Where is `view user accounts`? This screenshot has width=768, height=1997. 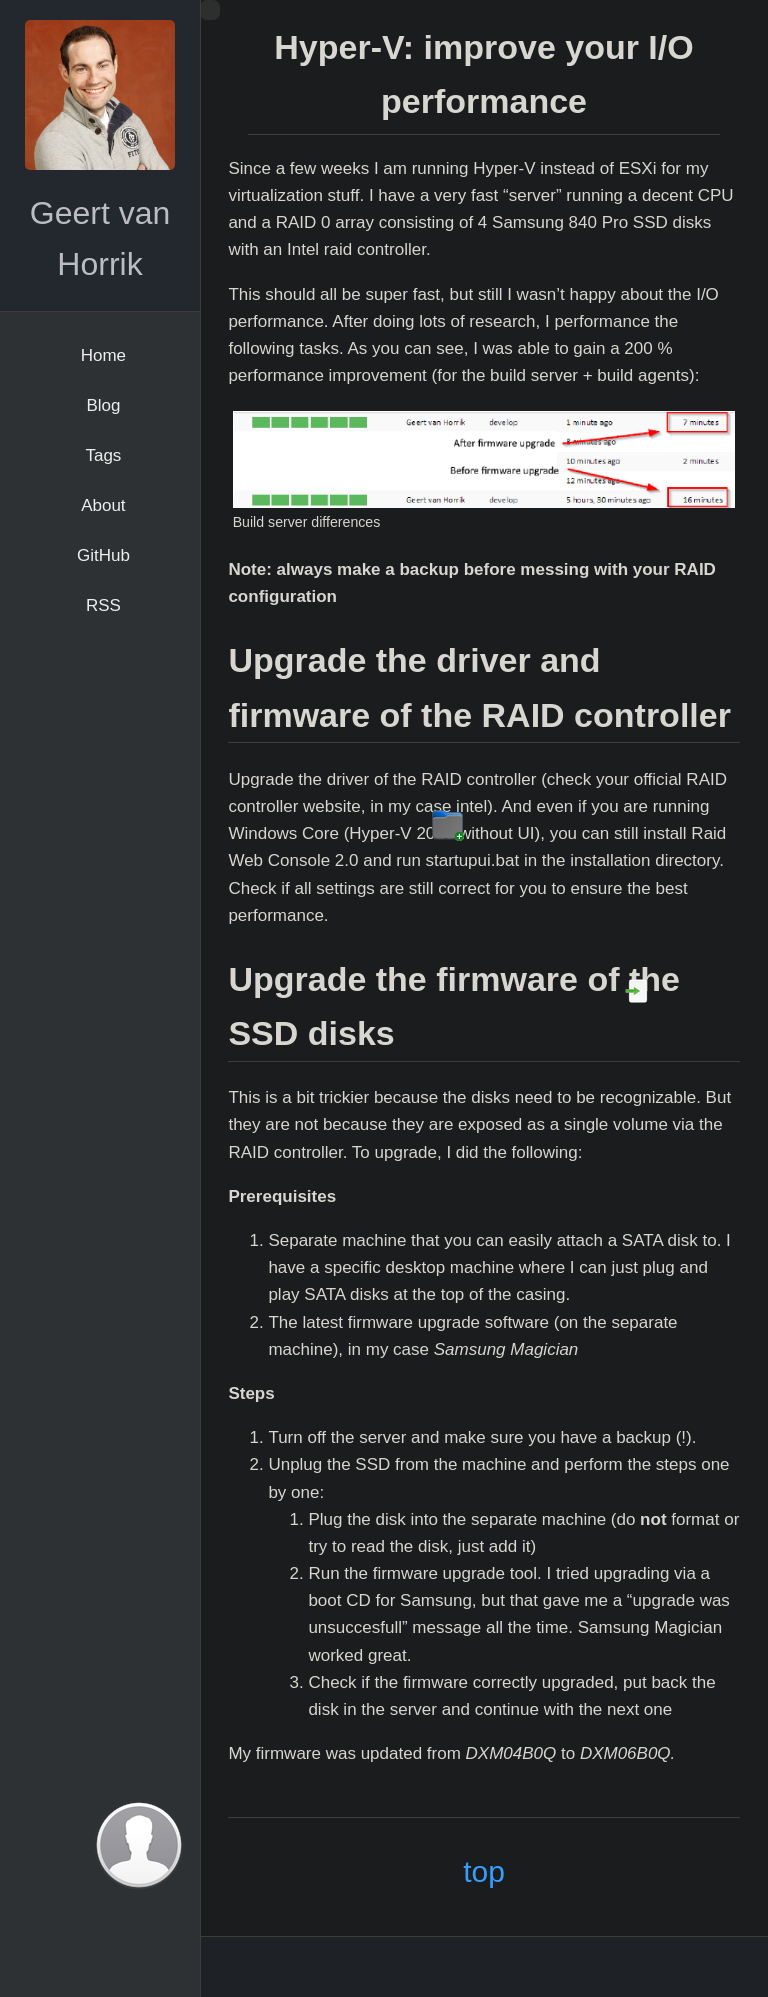
view user accounts is located at coordinates (139, 1845).